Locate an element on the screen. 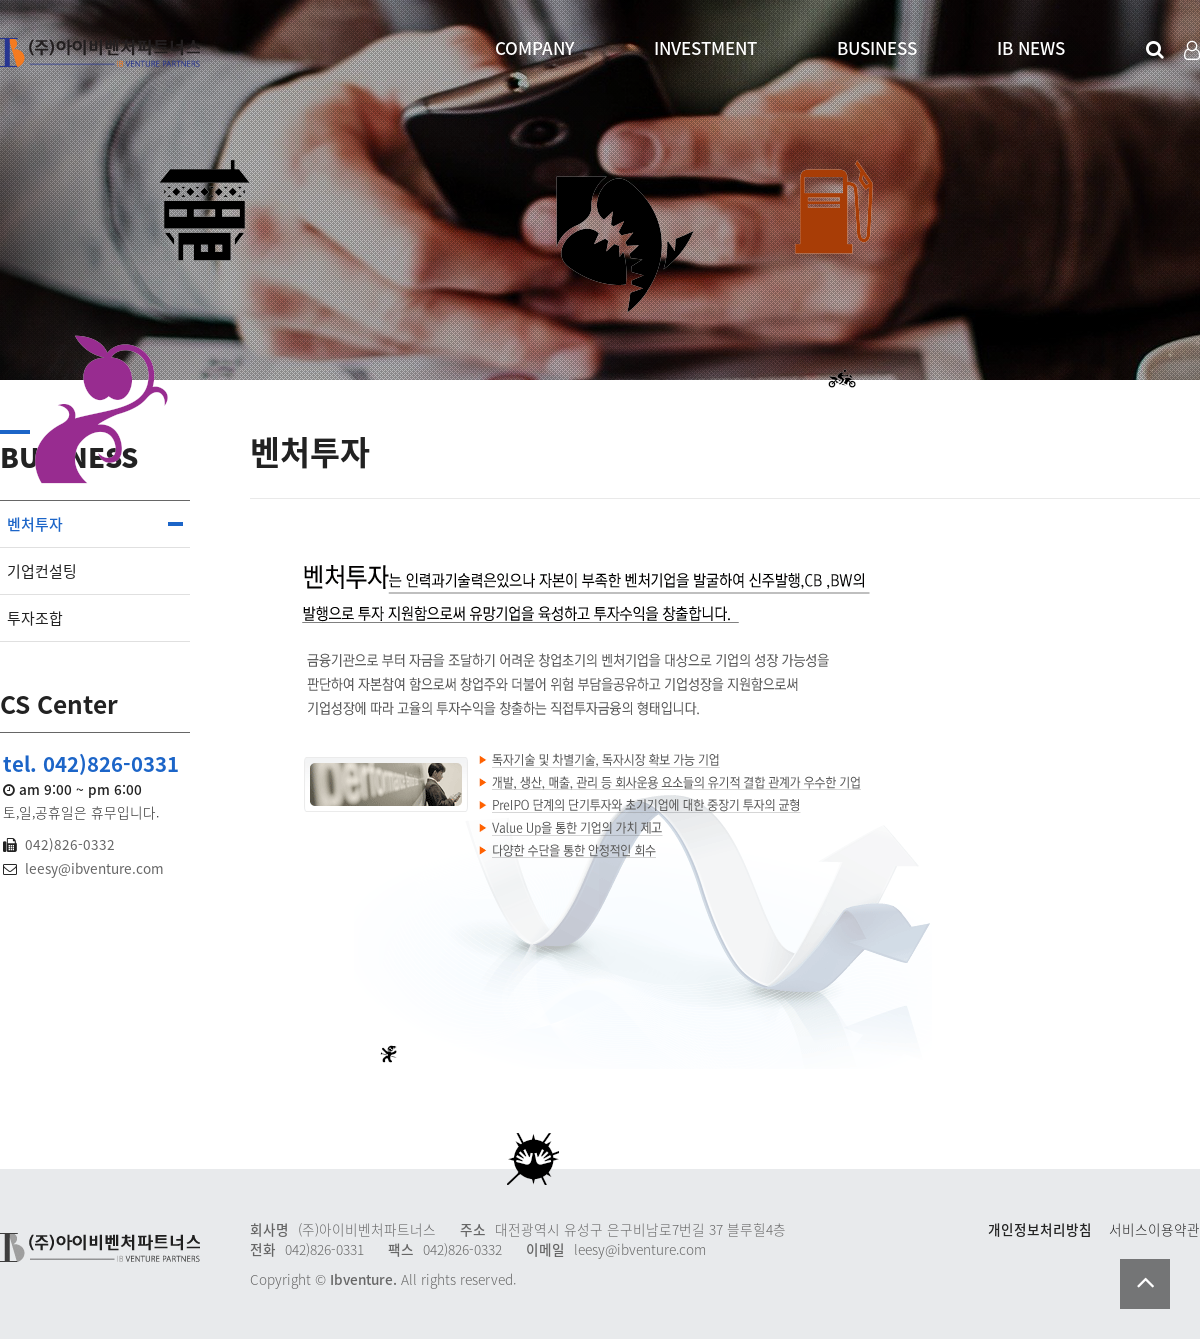 The height and width of the screenshot is (1339, 1200). access building or fortress in game is located at coordinates (204, 209).